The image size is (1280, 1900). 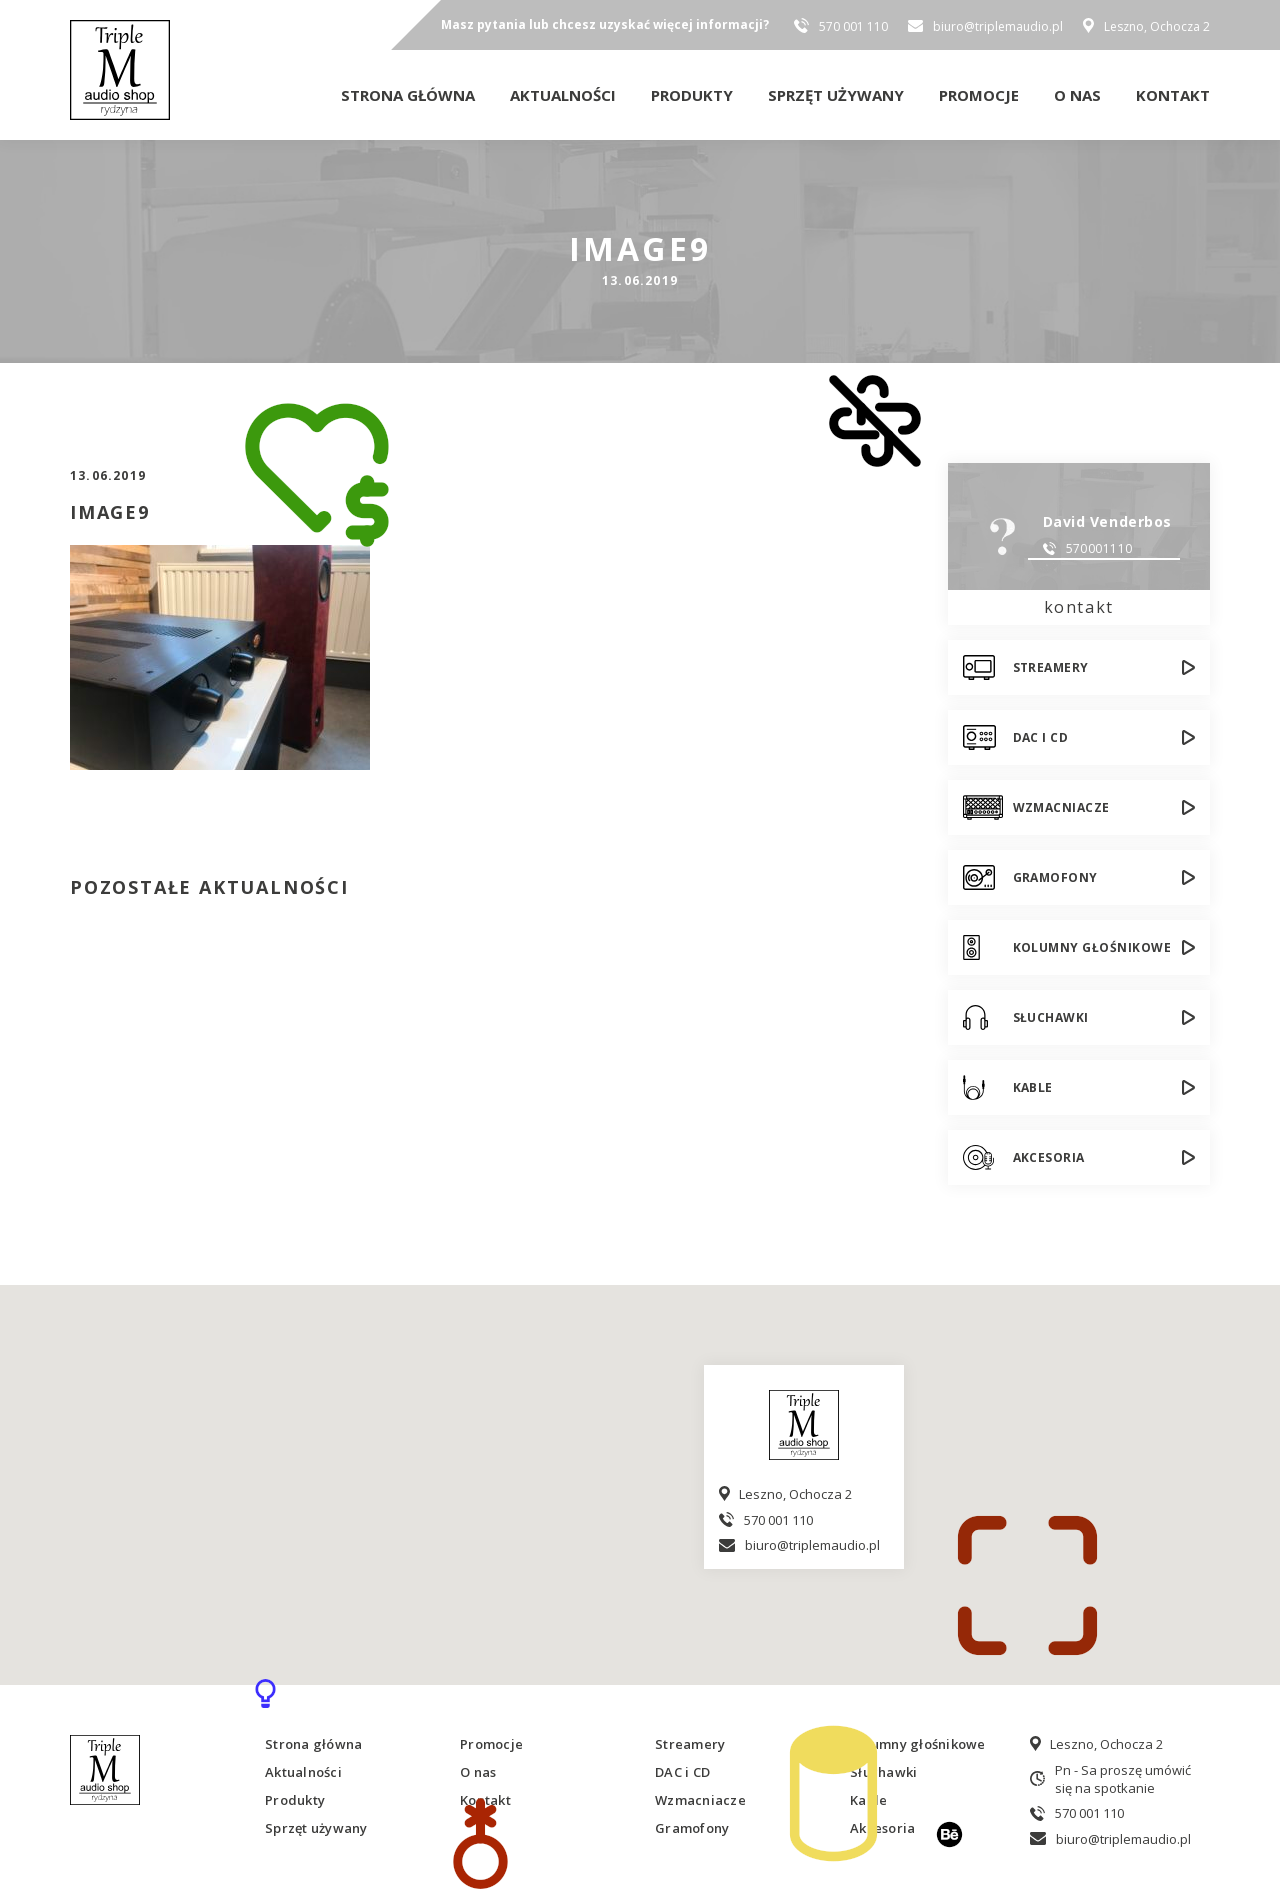 What do you see at coordinates (317, 468) in the screenshot?
I see `donate to a cause or charity` at bounding box center [317, 468].